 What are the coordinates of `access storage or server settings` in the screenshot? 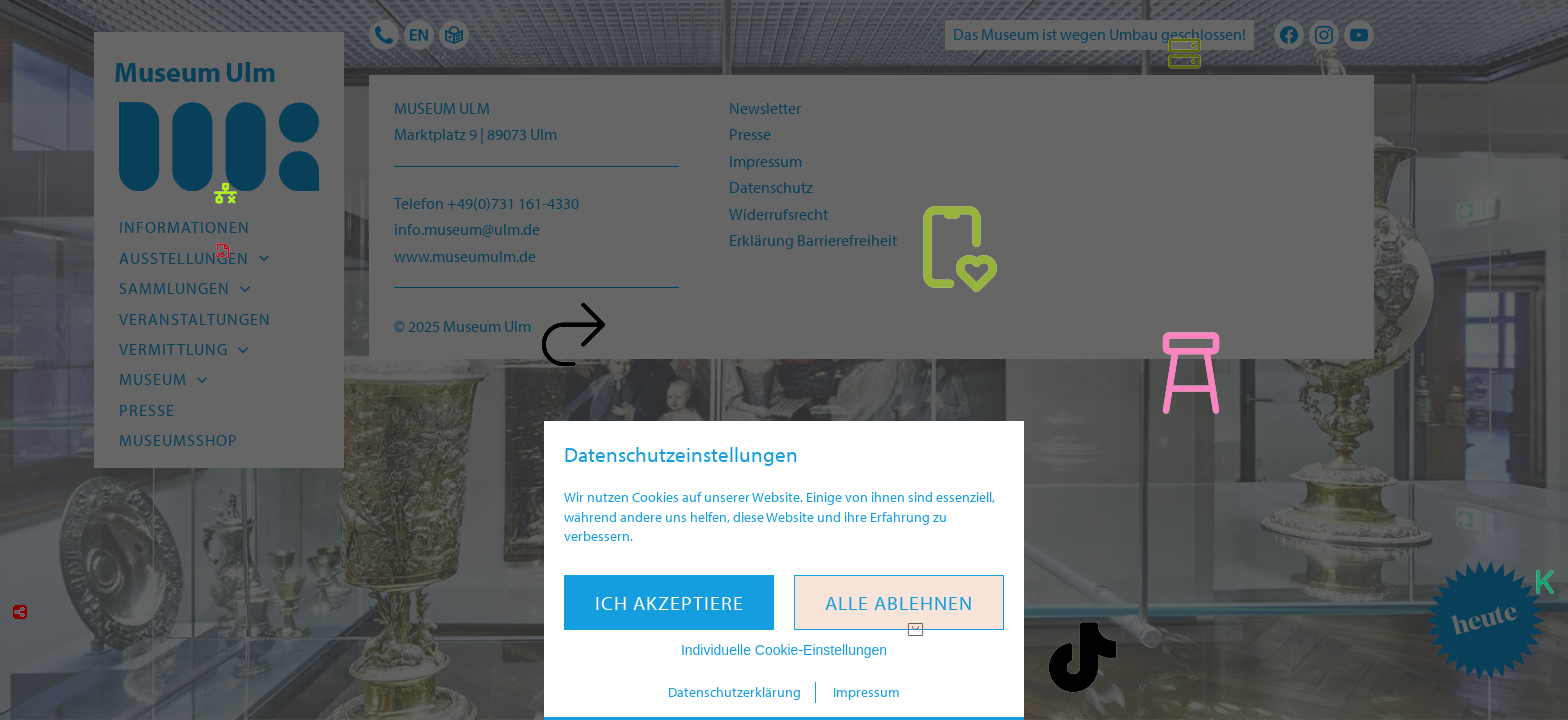 It's located at (1184, 53).